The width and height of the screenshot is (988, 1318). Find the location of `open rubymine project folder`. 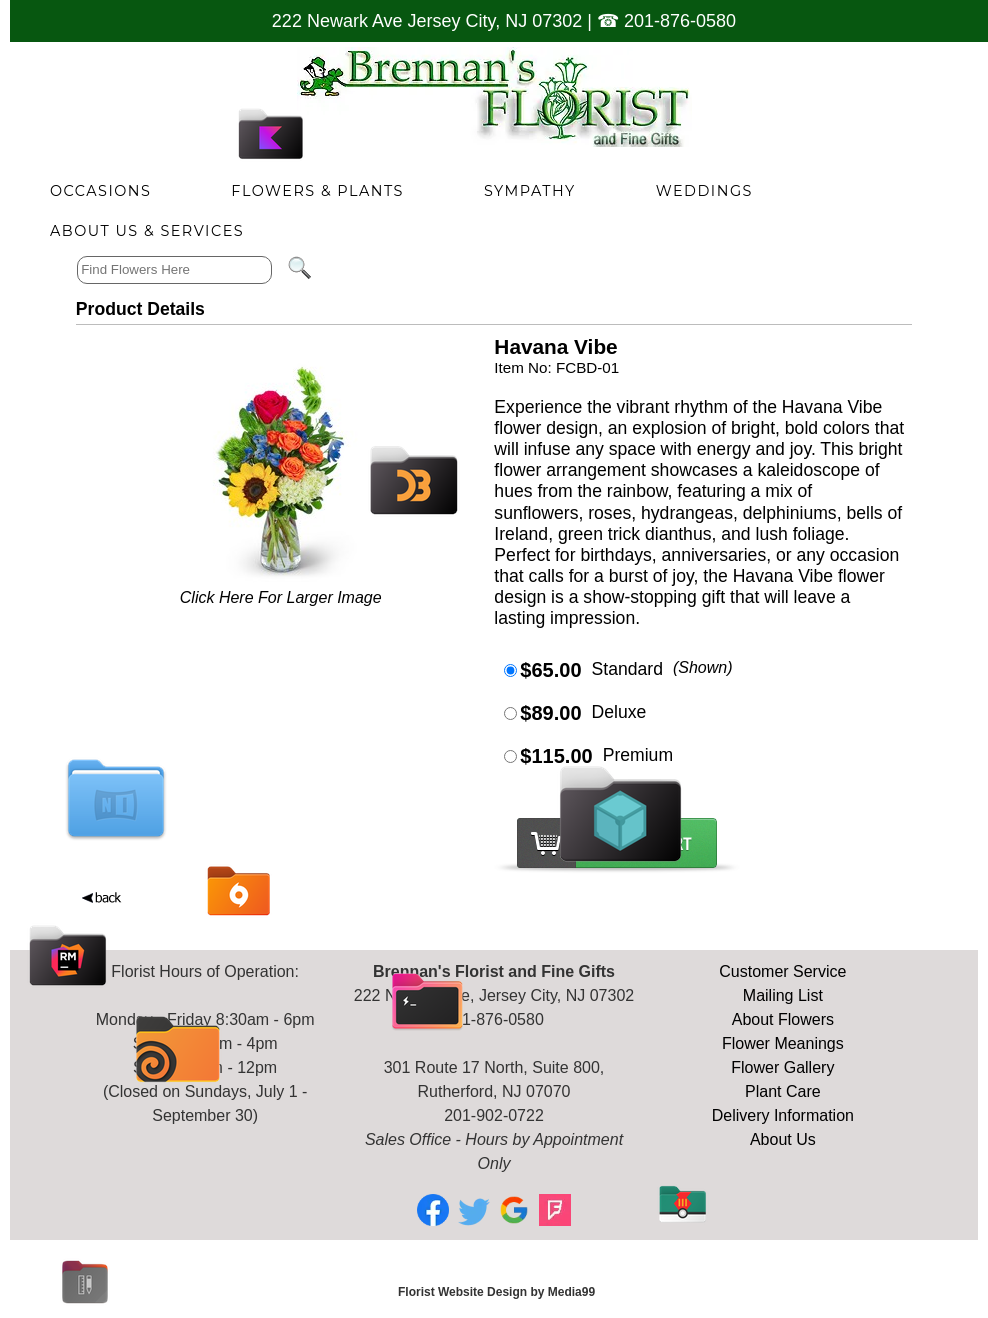

open rubymine project folder is located at coordinates (67, 957).